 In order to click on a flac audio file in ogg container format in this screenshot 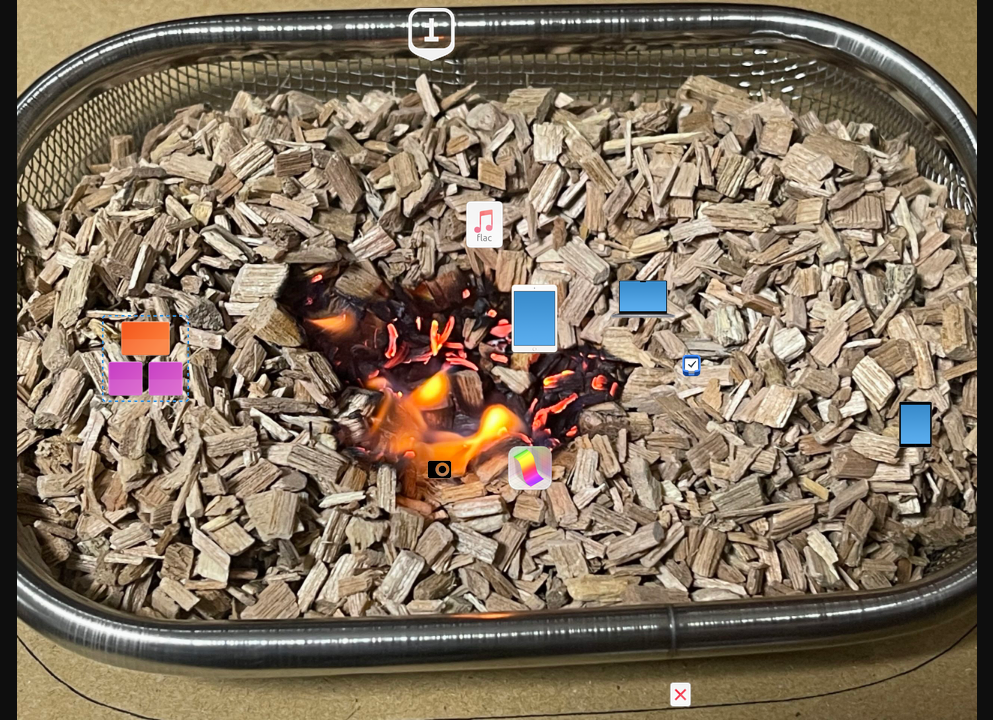, I will do `click(484, 224)`.